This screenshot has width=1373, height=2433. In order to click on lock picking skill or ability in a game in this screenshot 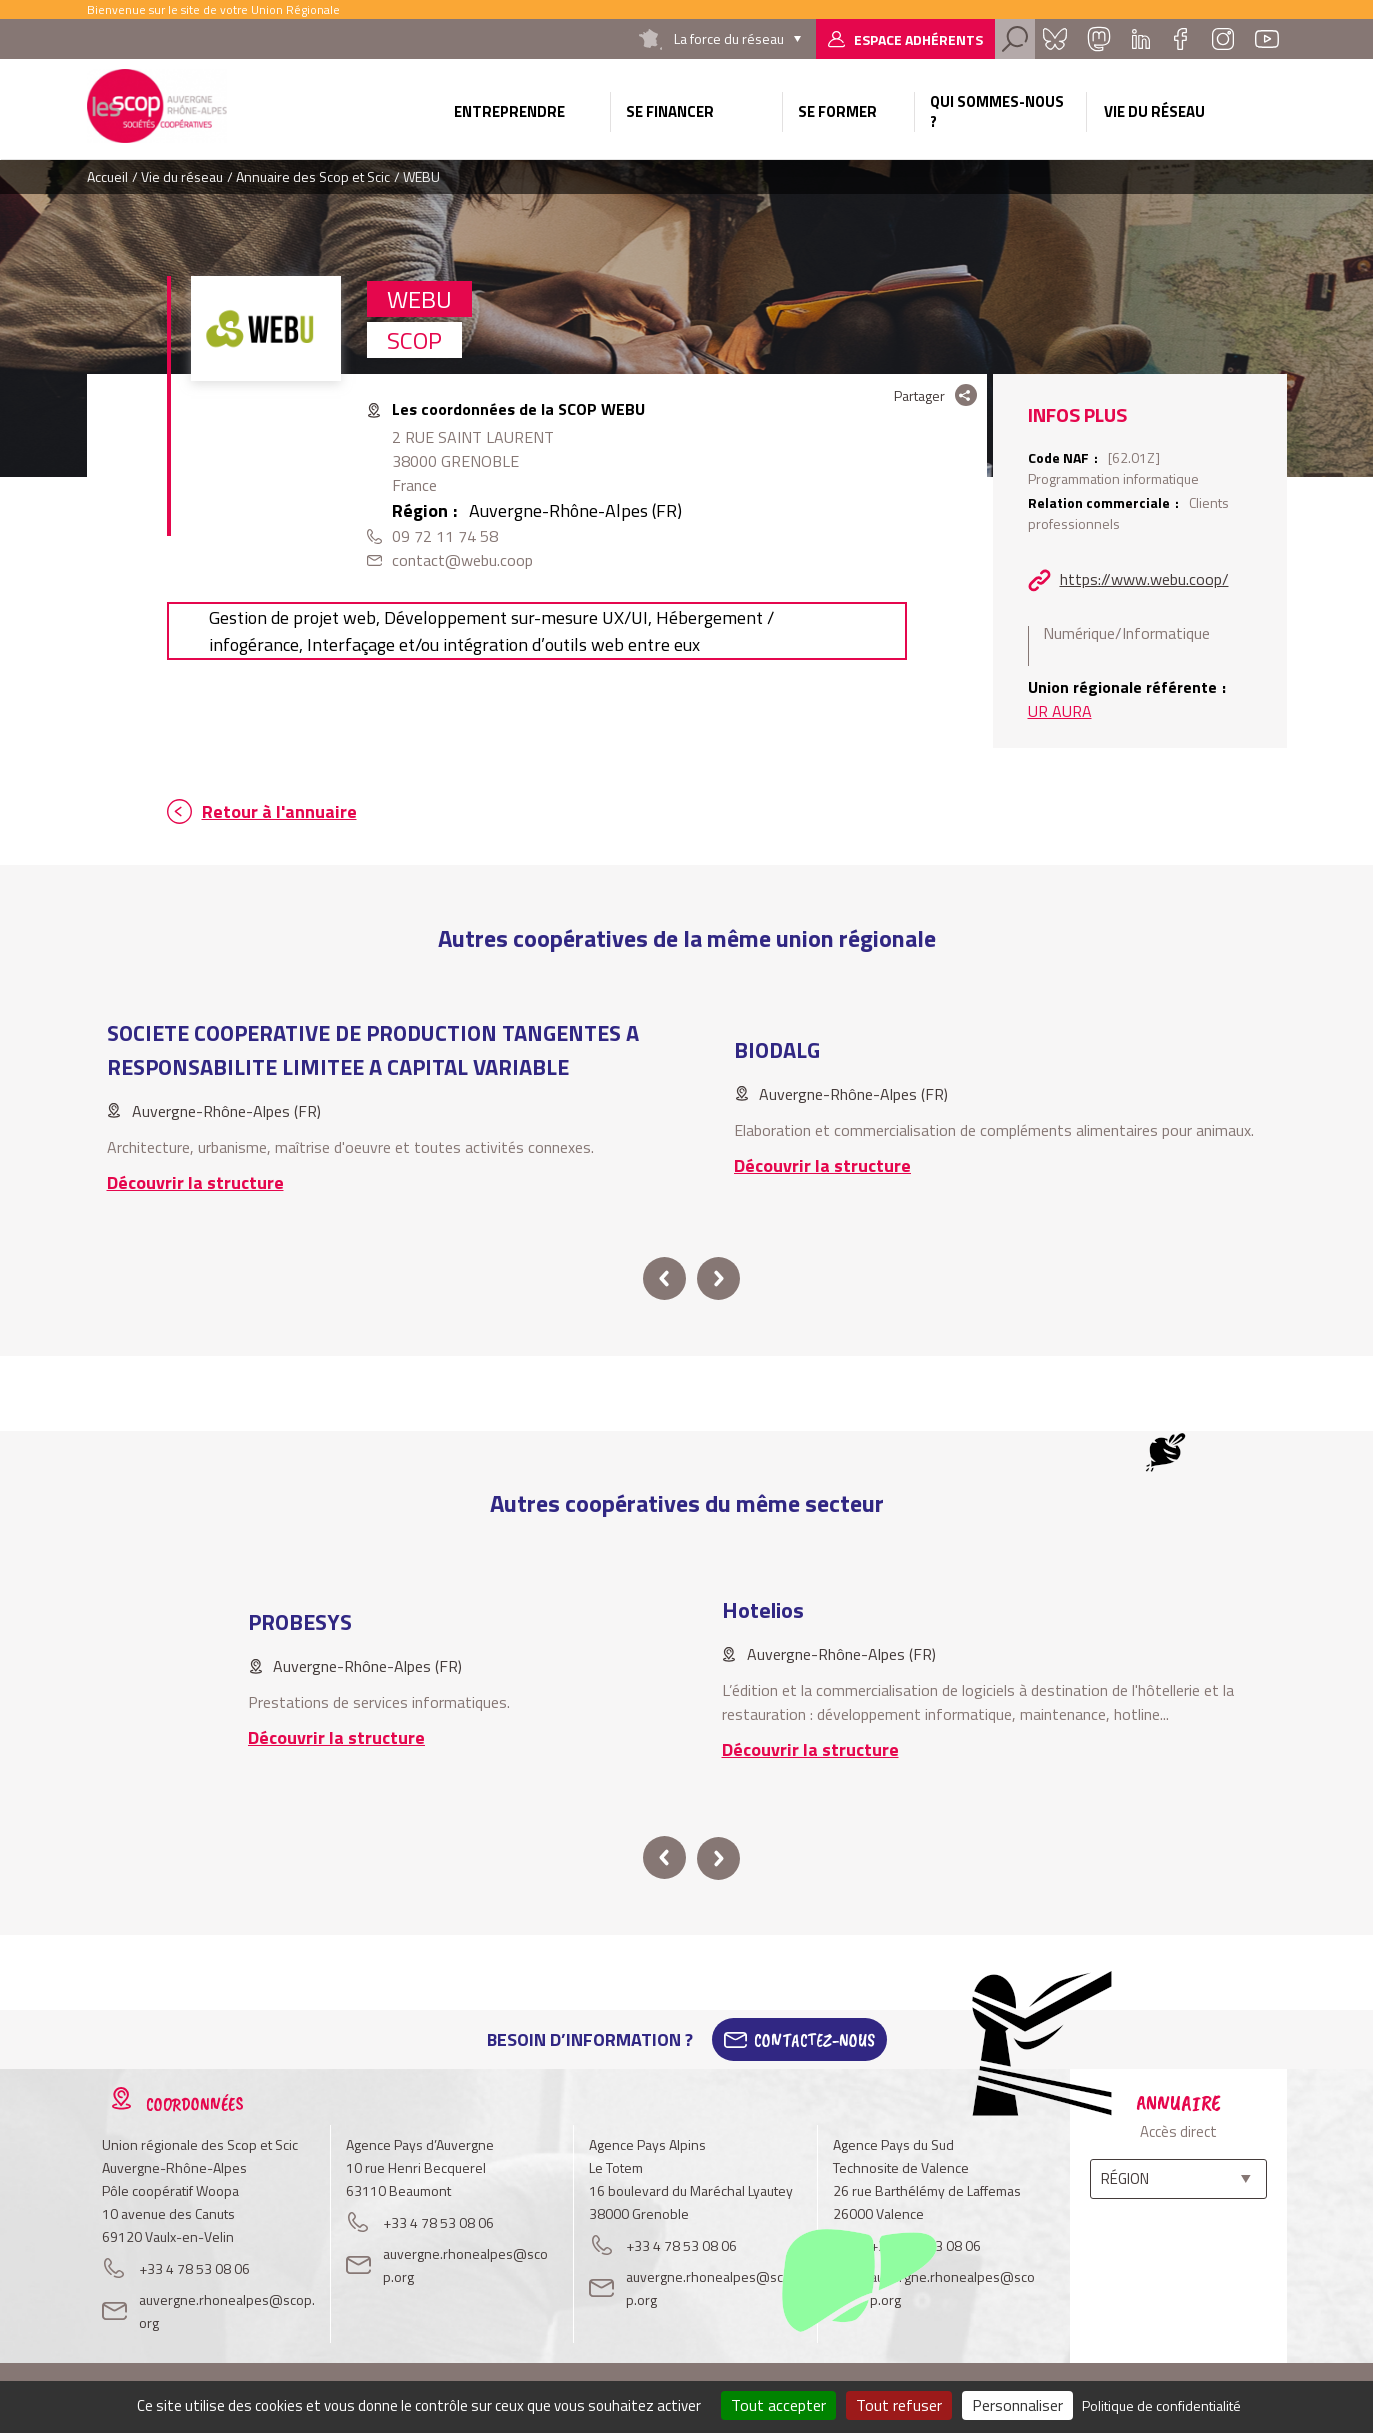, I will do `click(1039, 2044)`.